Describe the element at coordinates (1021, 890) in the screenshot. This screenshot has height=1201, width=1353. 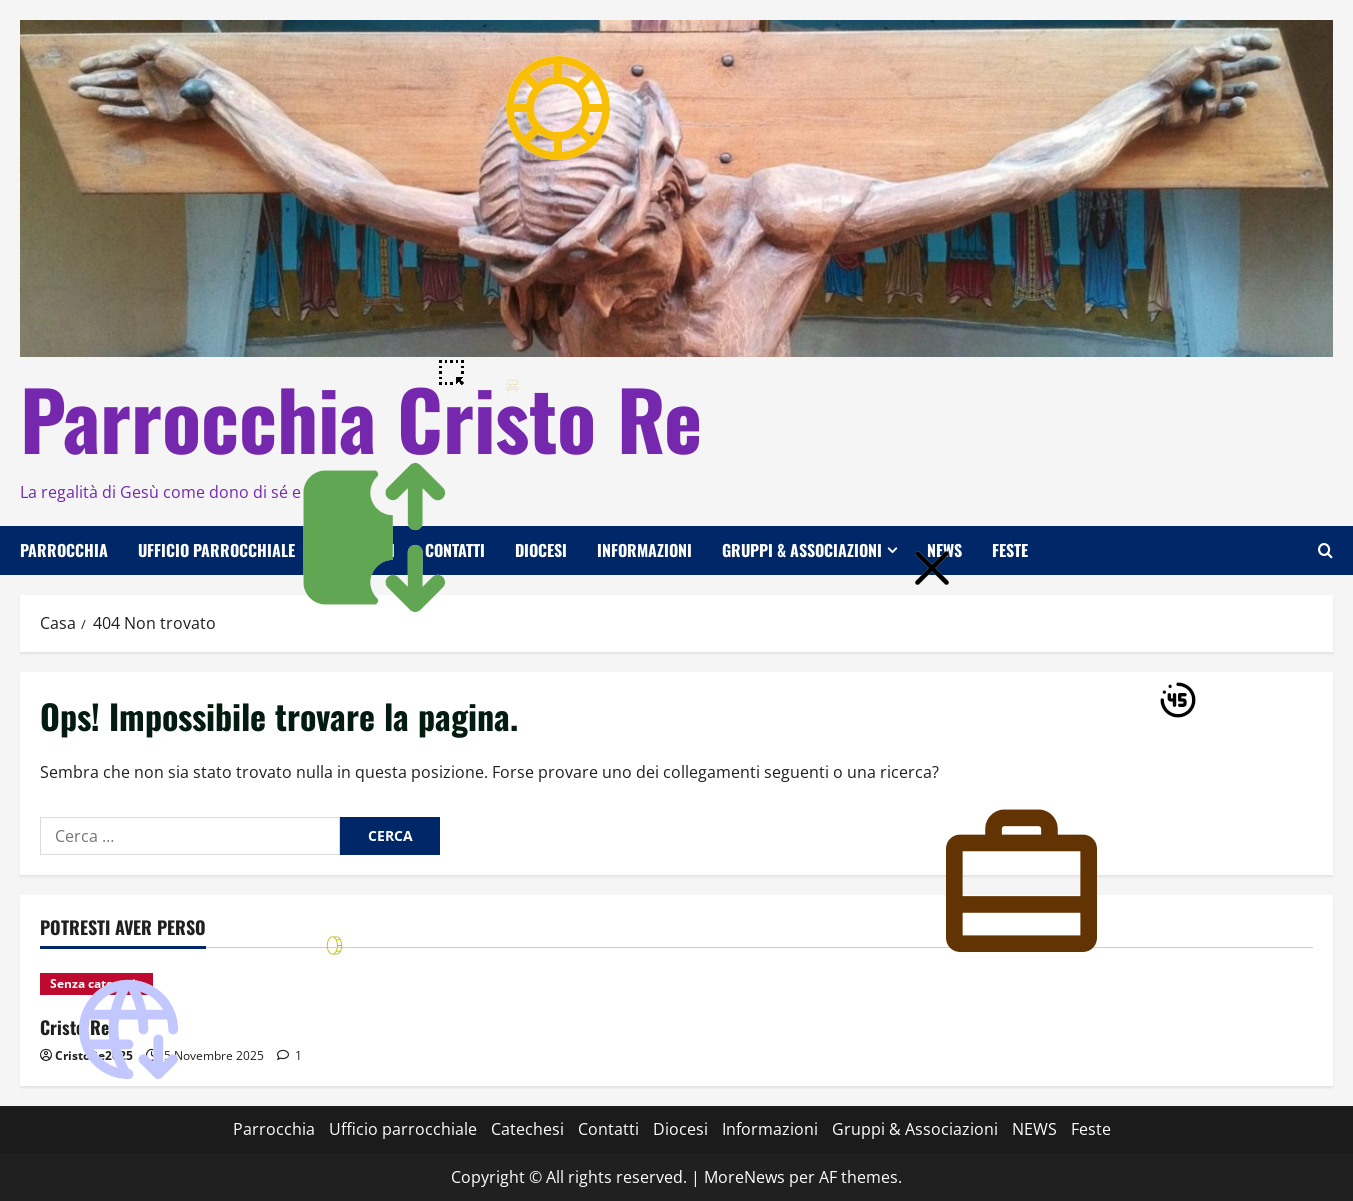
I see `access travel or trip planning features` at that location.